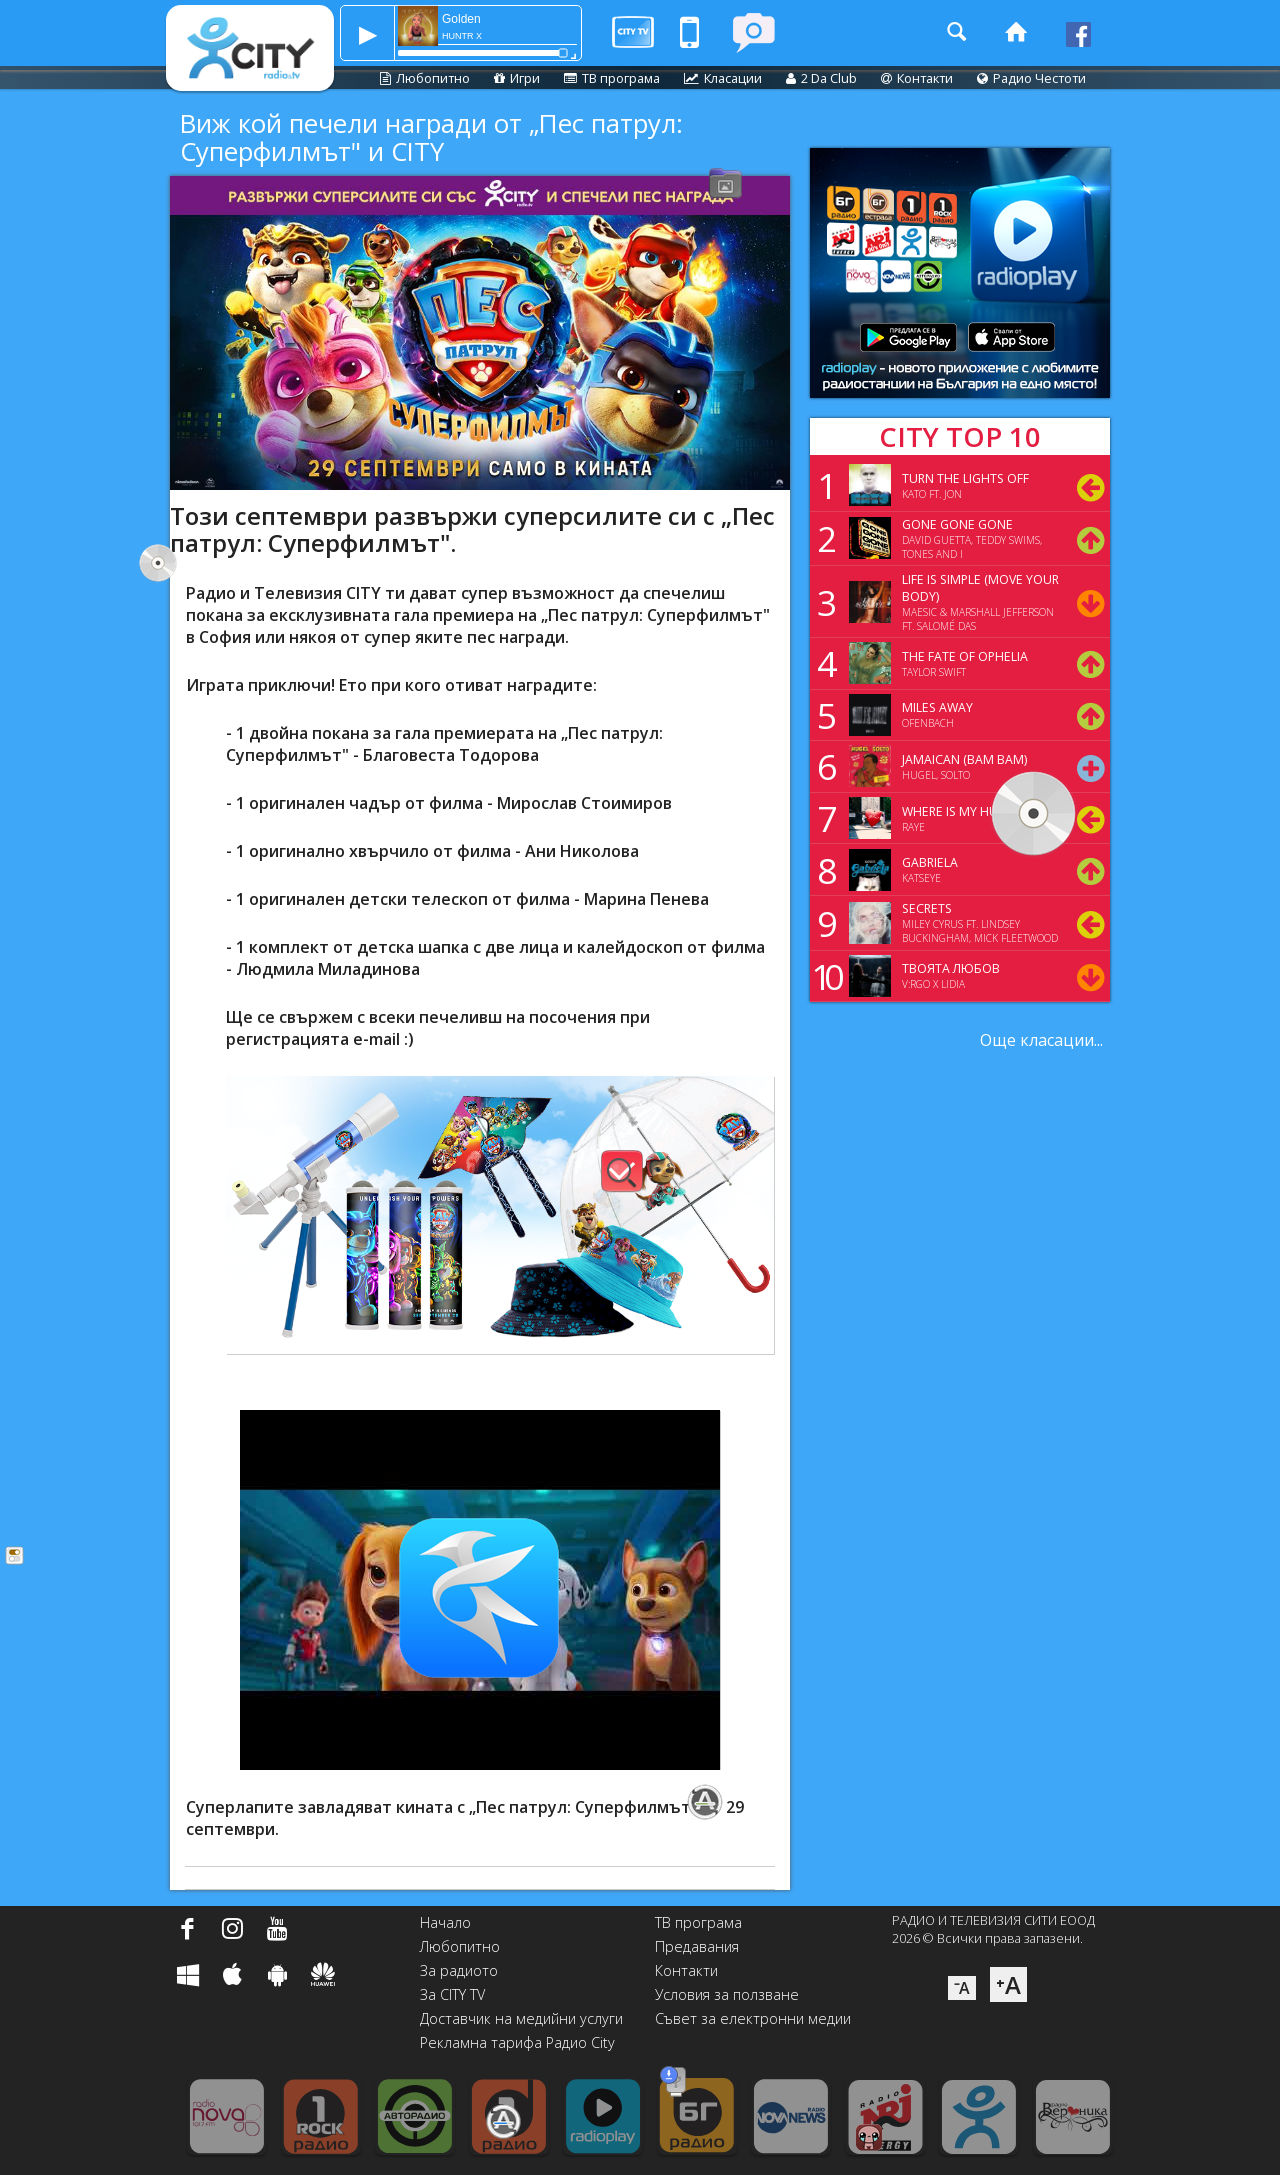 The width and height of the screenshot is (1280, 2175). Describe the element at coordinates (158, 563) in the screenshot. I see `access CD/DVD drive or optical media` at that location.